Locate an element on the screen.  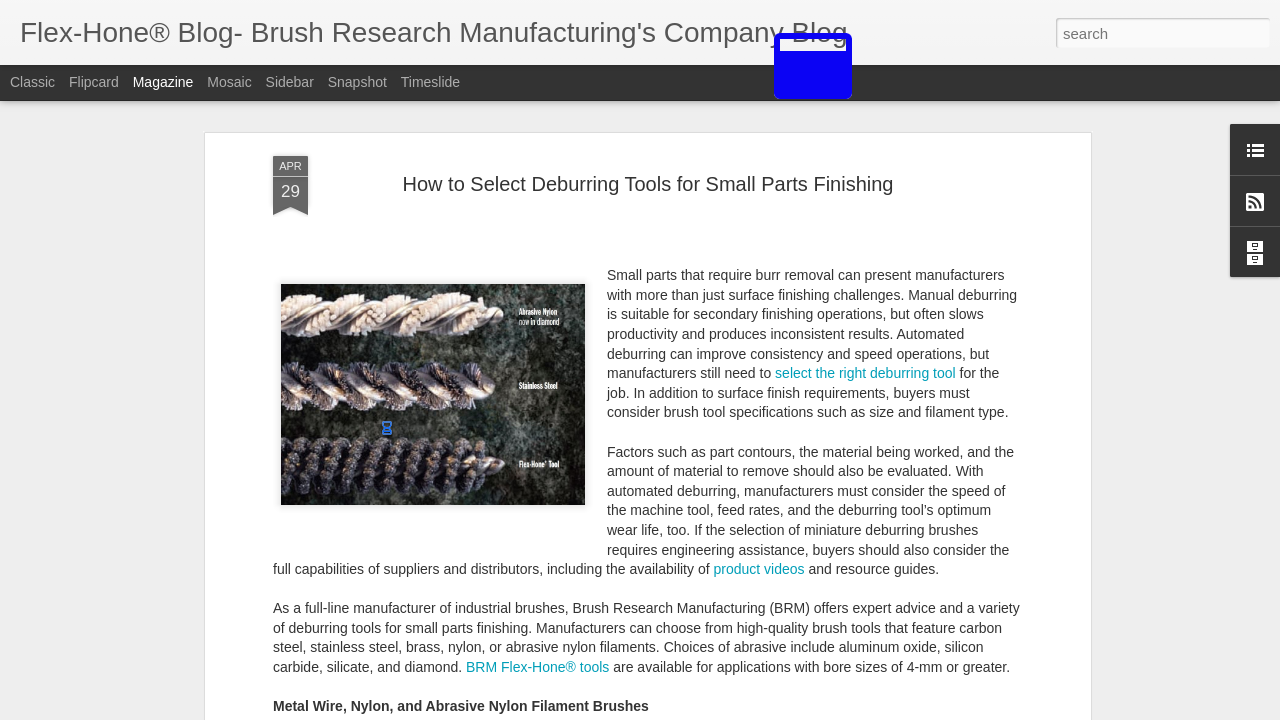
indicates time is running low is located at coordinates (387, 428).